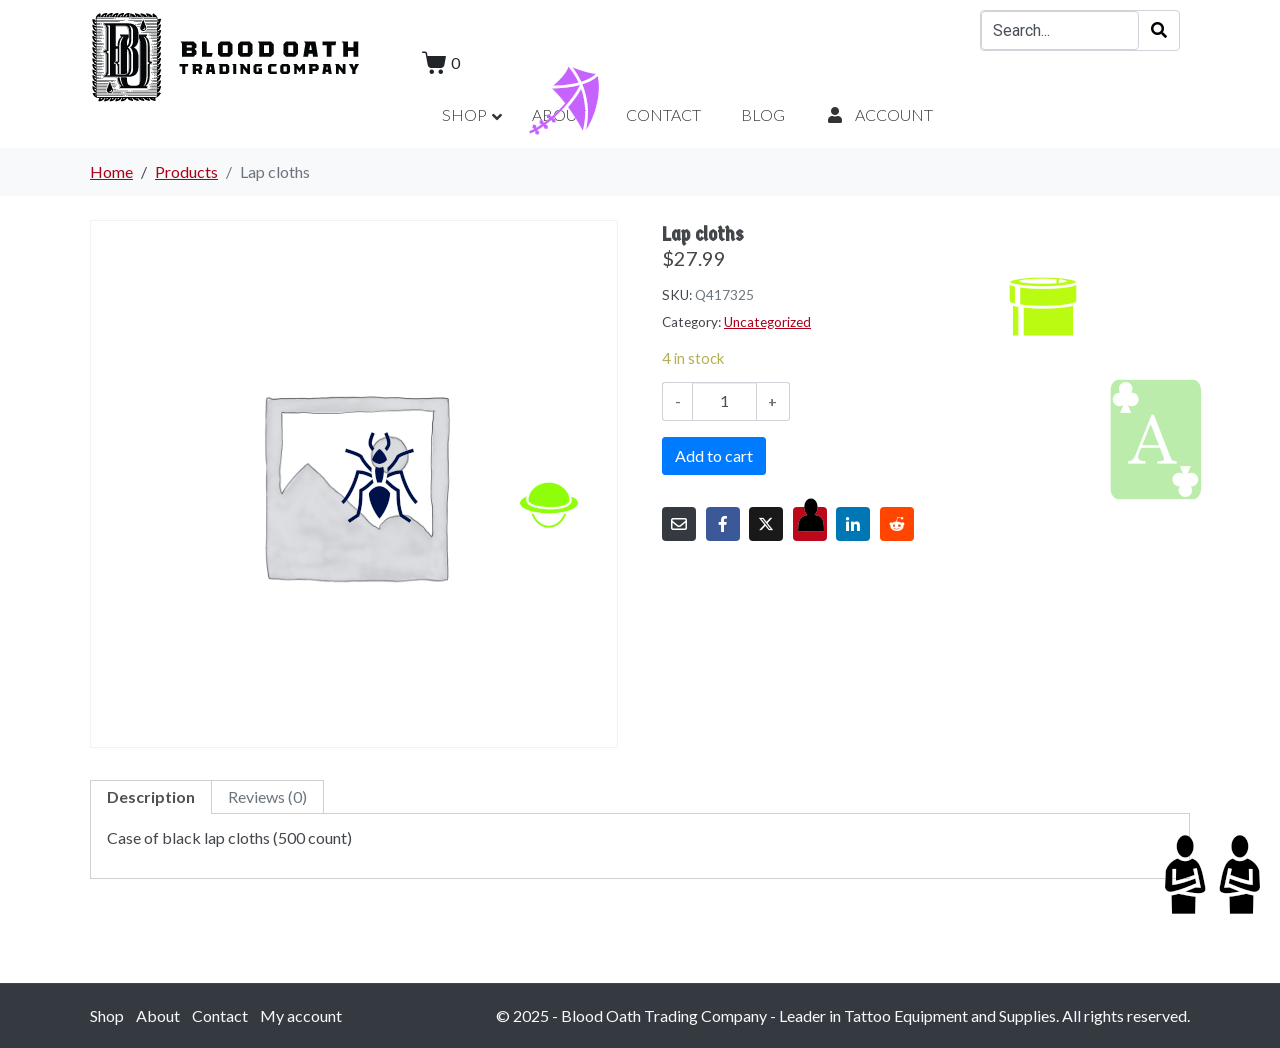  I want to click on kite flying game or activity, so click(566, 99).